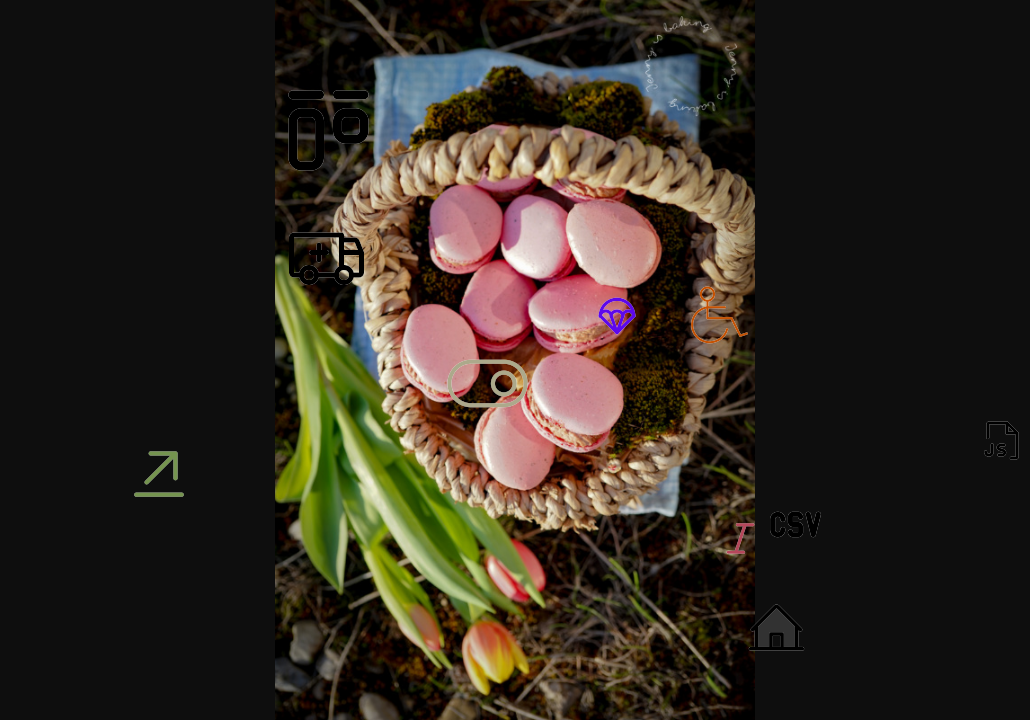 The image size is (1030, 720). Describe the element at coordinates (324, 255) in the screenshot. I see `access emergency medical services` at that location.